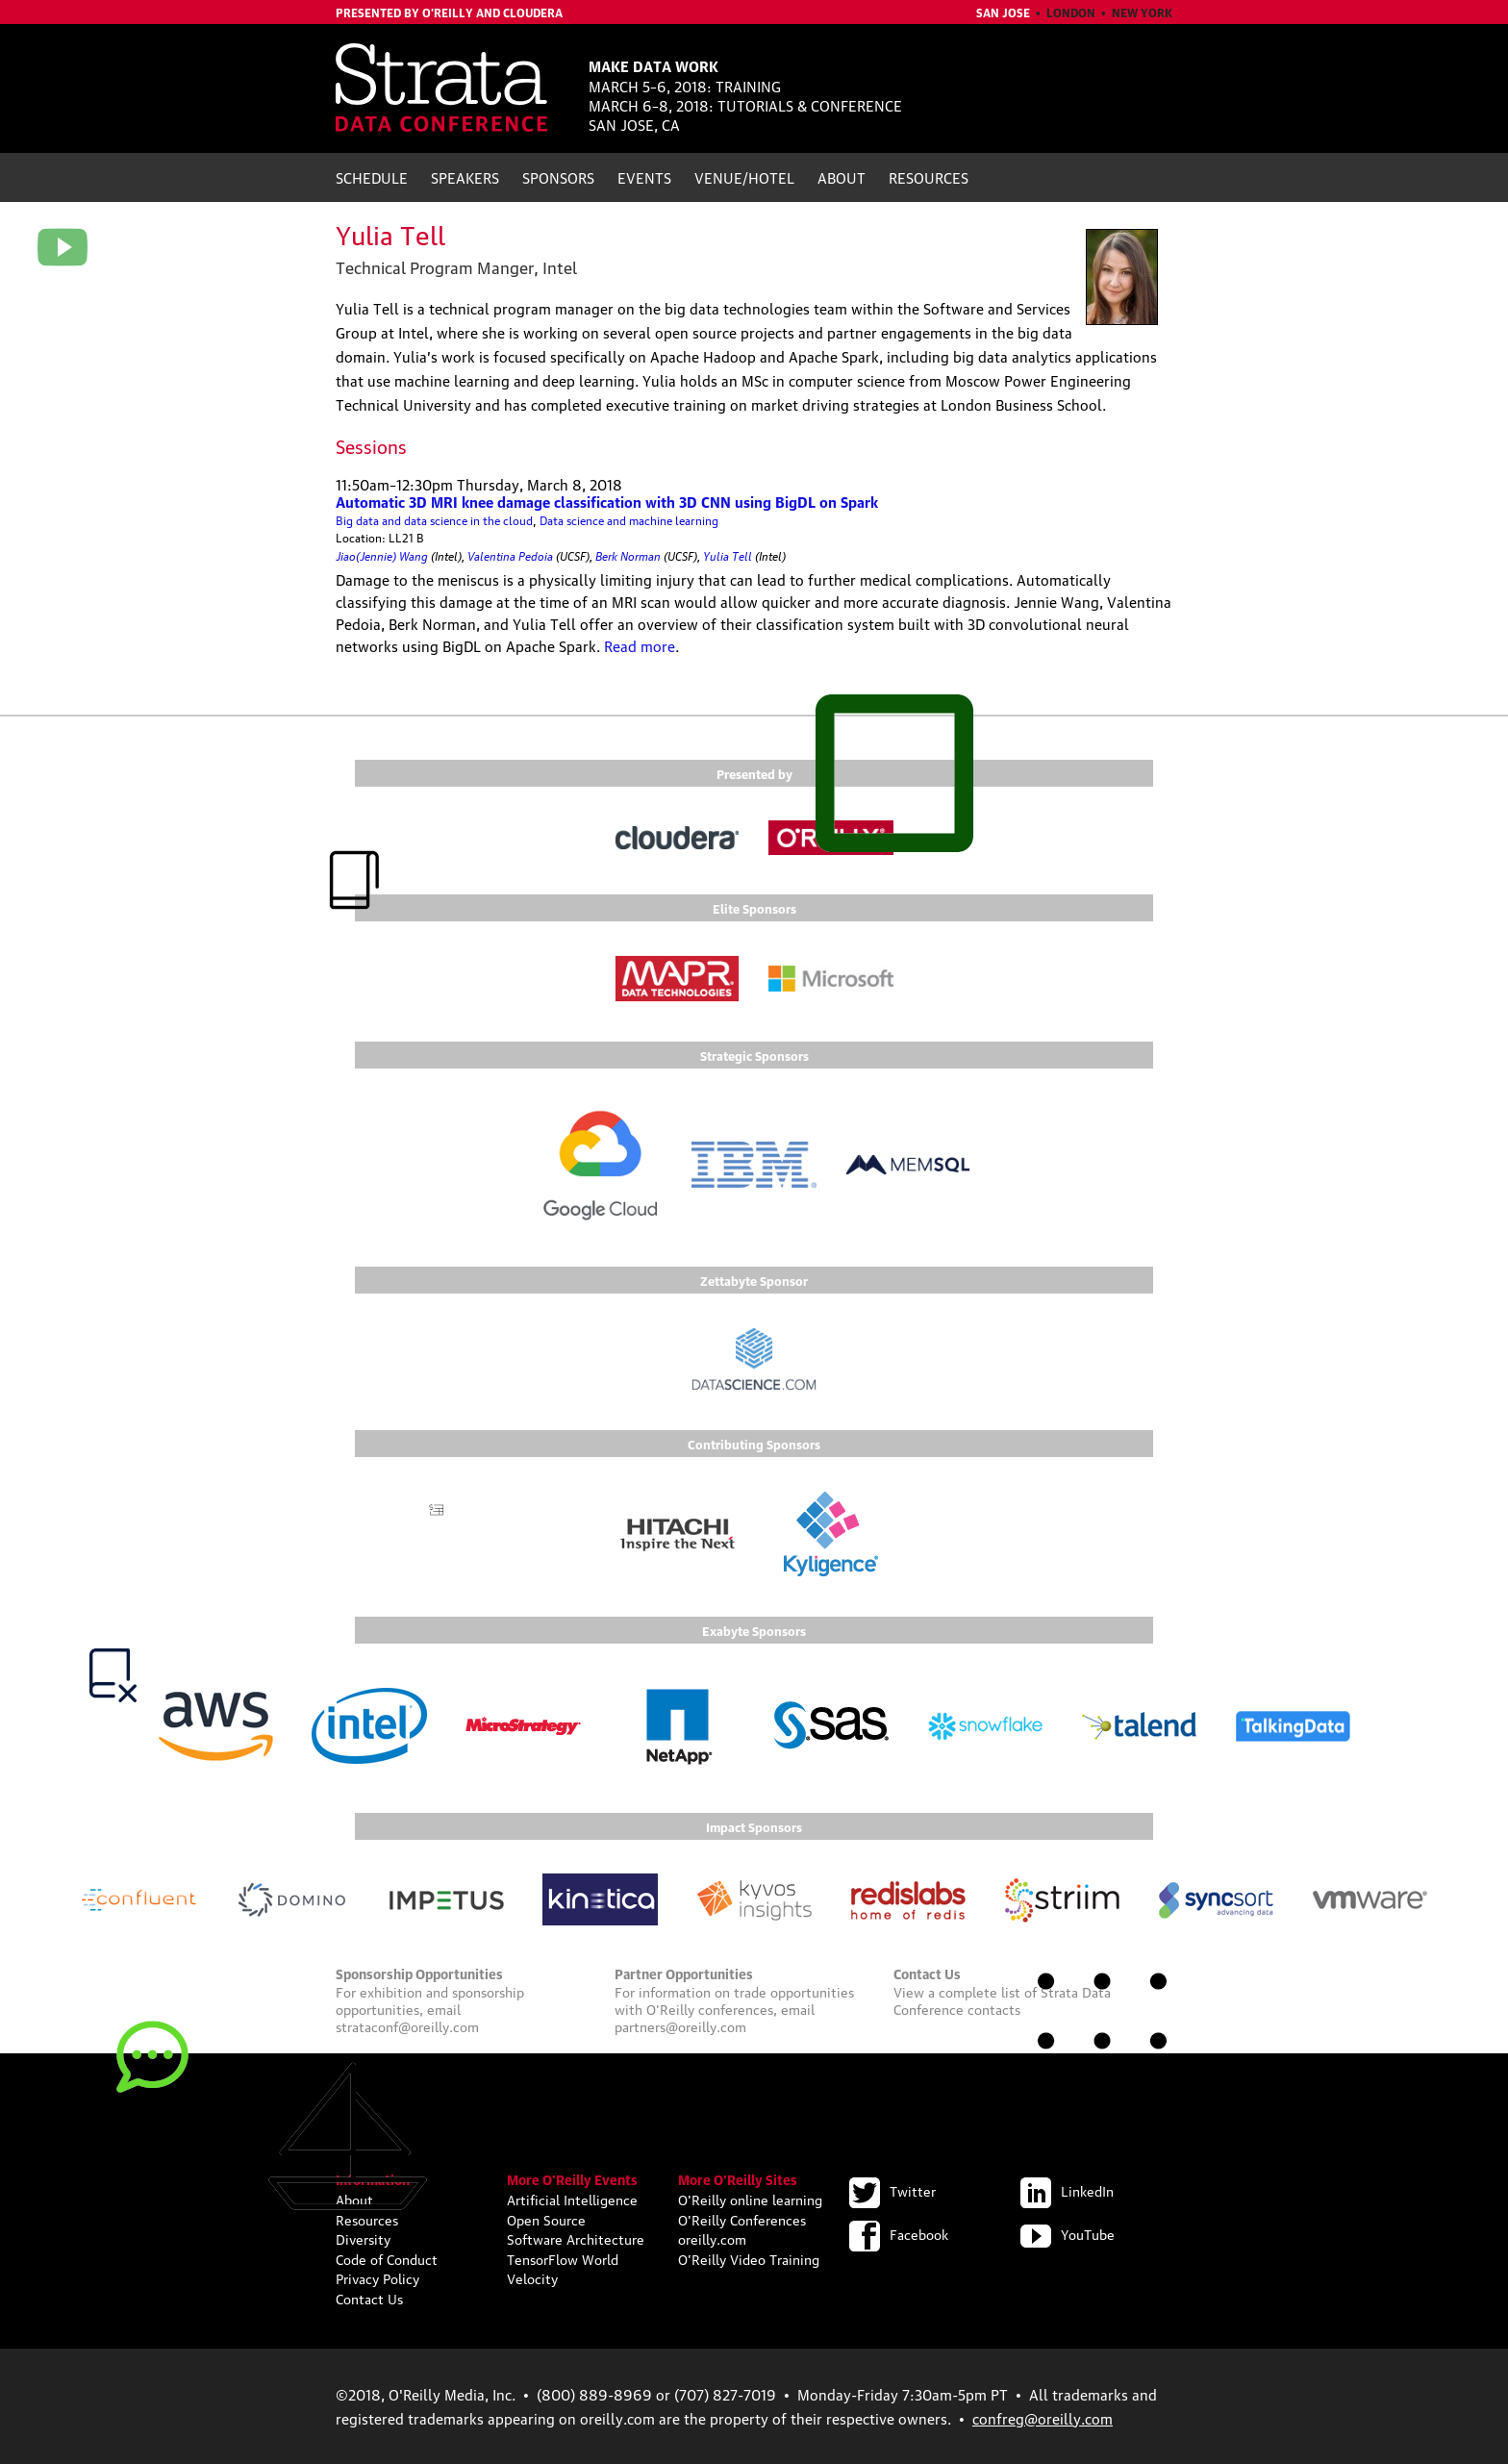 The image size is (1508, 2464). I want to click on stop media playback, so click(894, 773).